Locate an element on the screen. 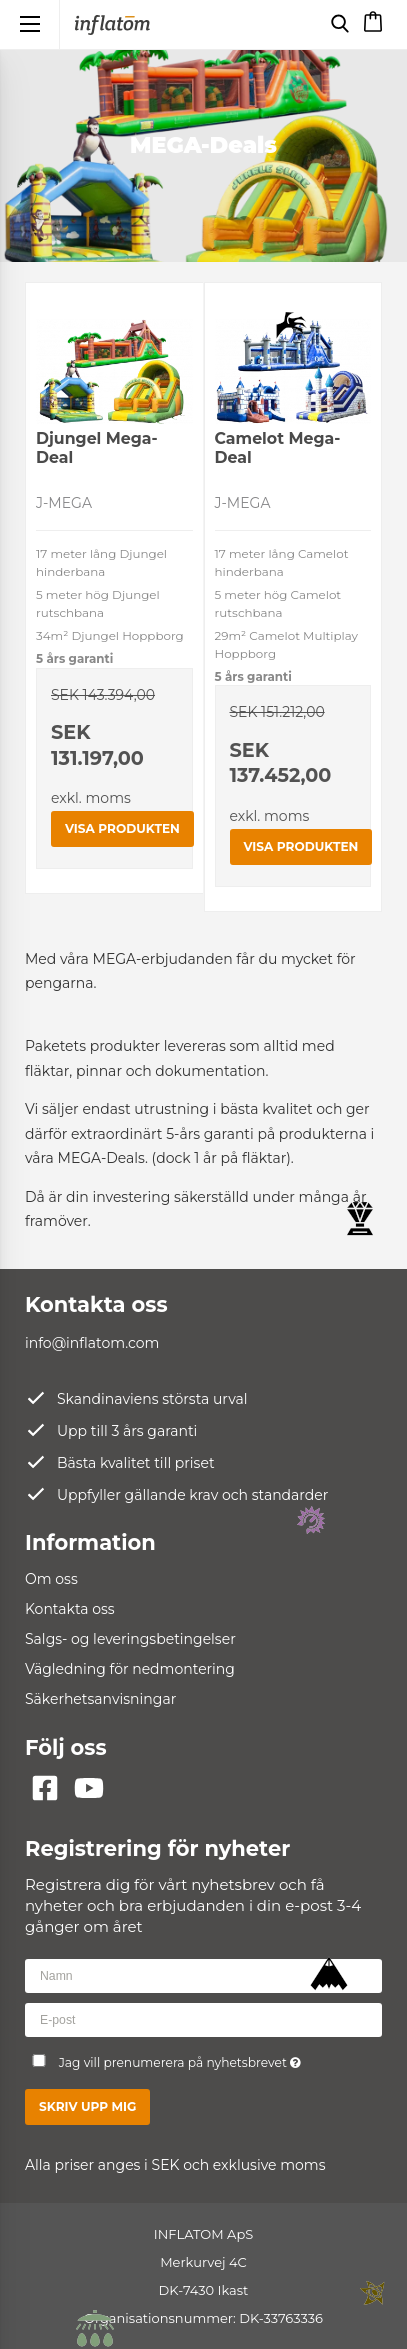  view premium achievements or rewards is located at coordinates (360, 1218).